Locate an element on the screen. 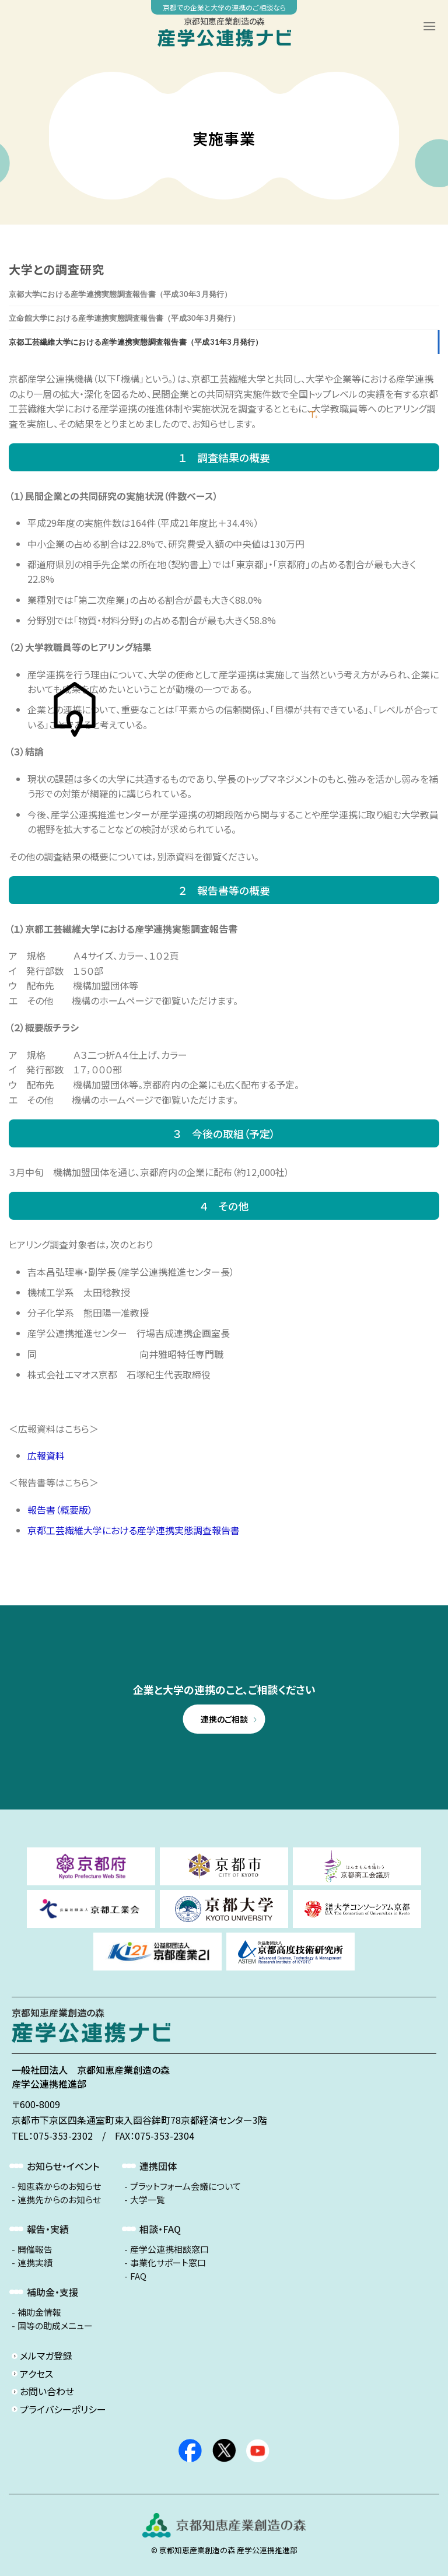 This screenshot has height=2576, width=448. format text as subscript is located at coordinates (313, 415).